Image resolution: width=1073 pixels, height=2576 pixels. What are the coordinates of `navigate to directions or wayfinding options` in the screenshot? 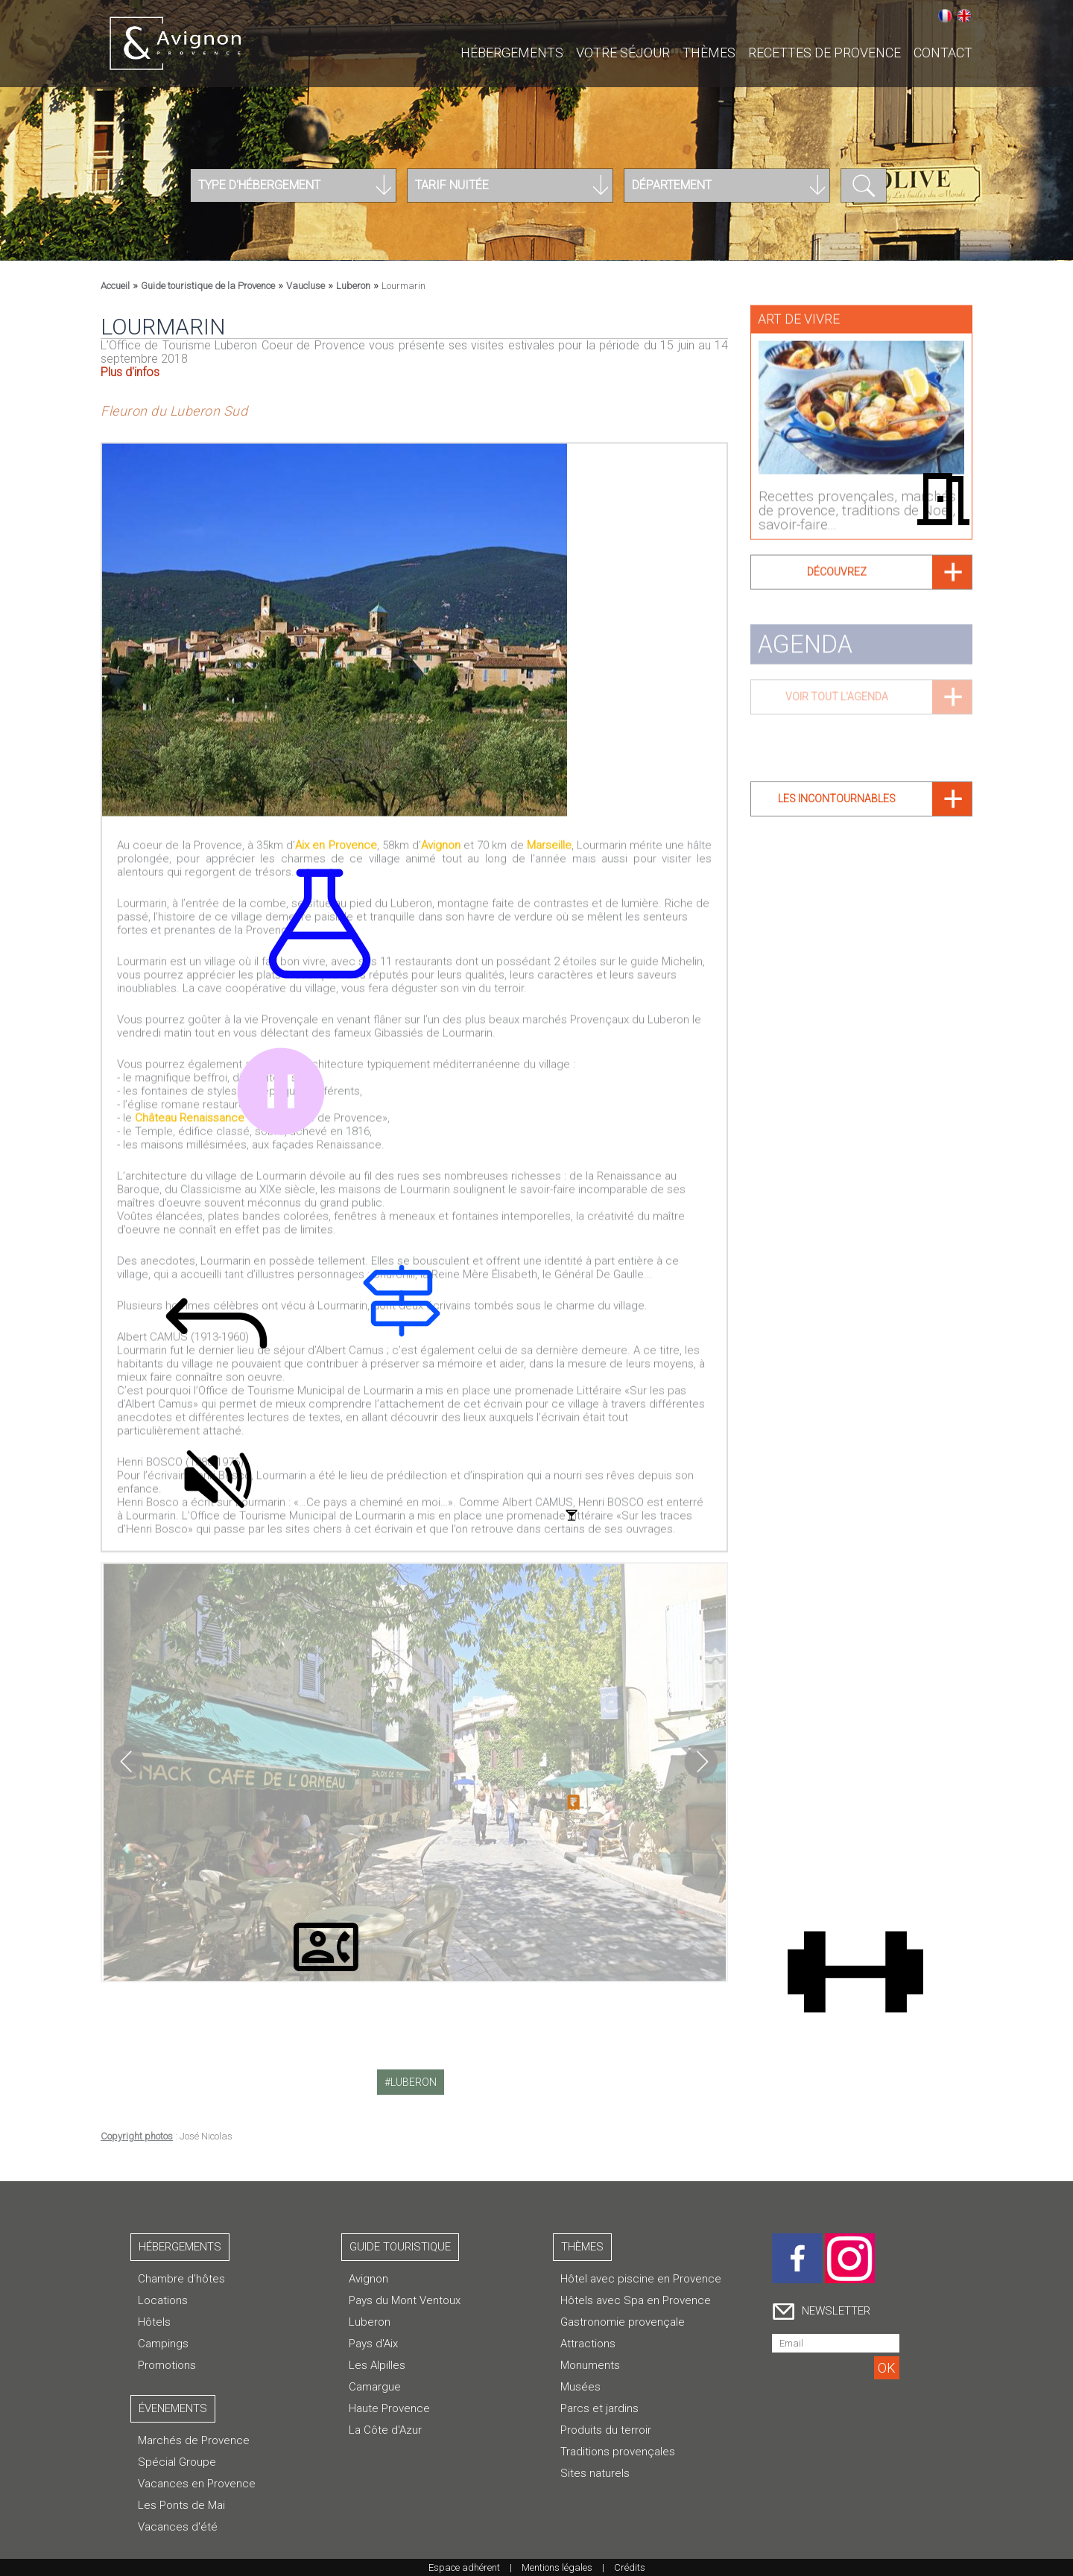 It's located at (402, 1301).